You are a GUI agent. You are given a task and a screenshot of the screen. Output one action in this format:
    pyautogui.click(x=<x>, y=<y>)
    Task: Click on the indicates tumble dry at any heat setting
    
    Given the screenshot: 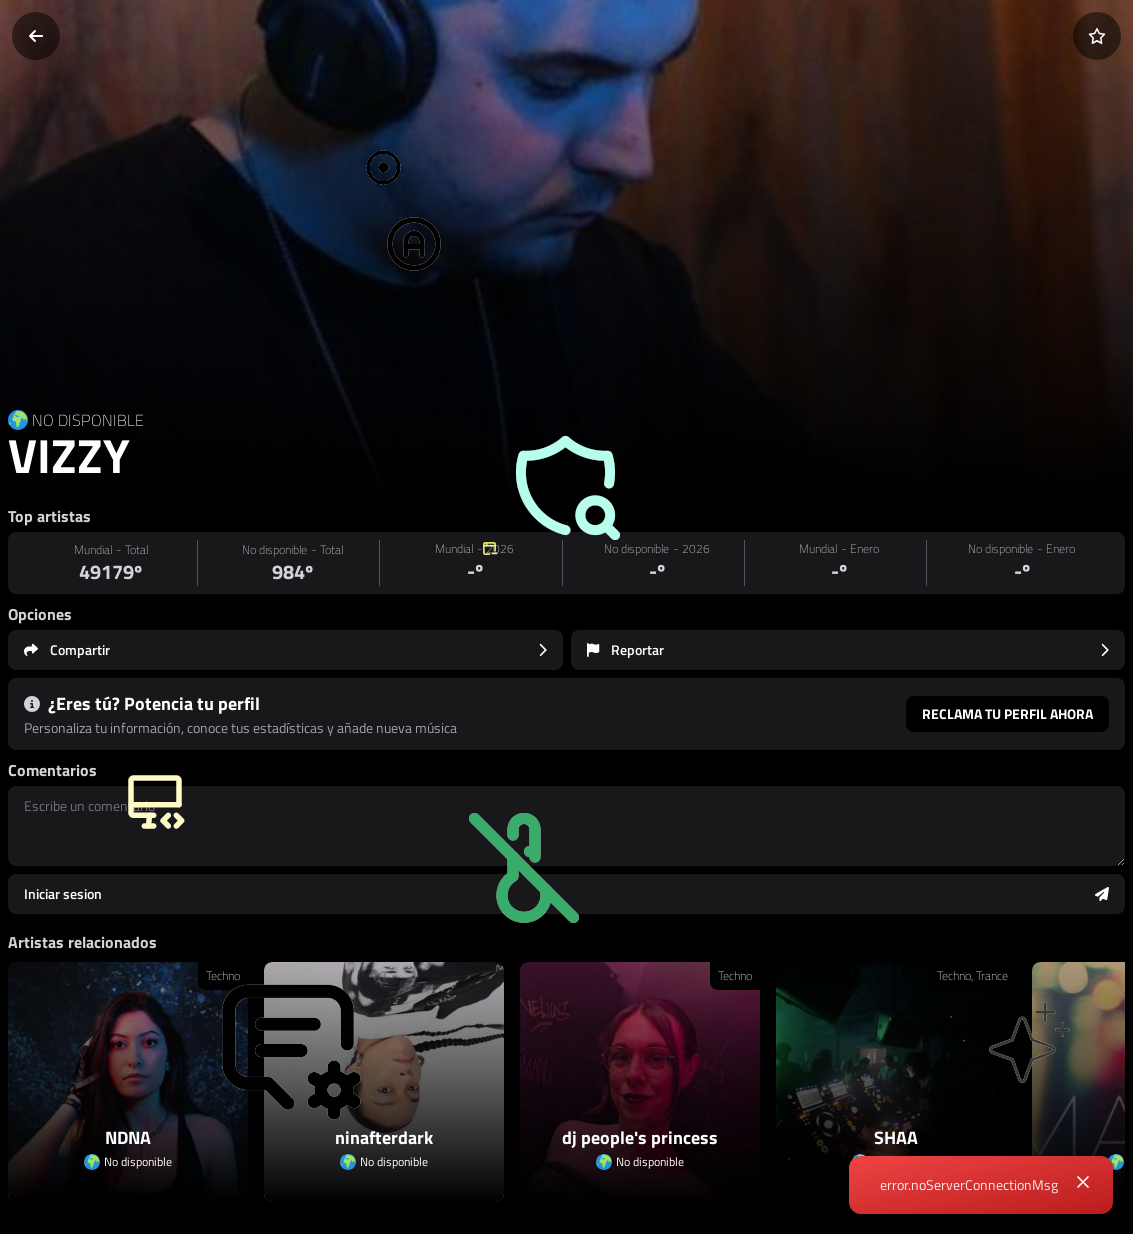 What is the action you would take?
    pyautogui.click(x=414, y=244)
    